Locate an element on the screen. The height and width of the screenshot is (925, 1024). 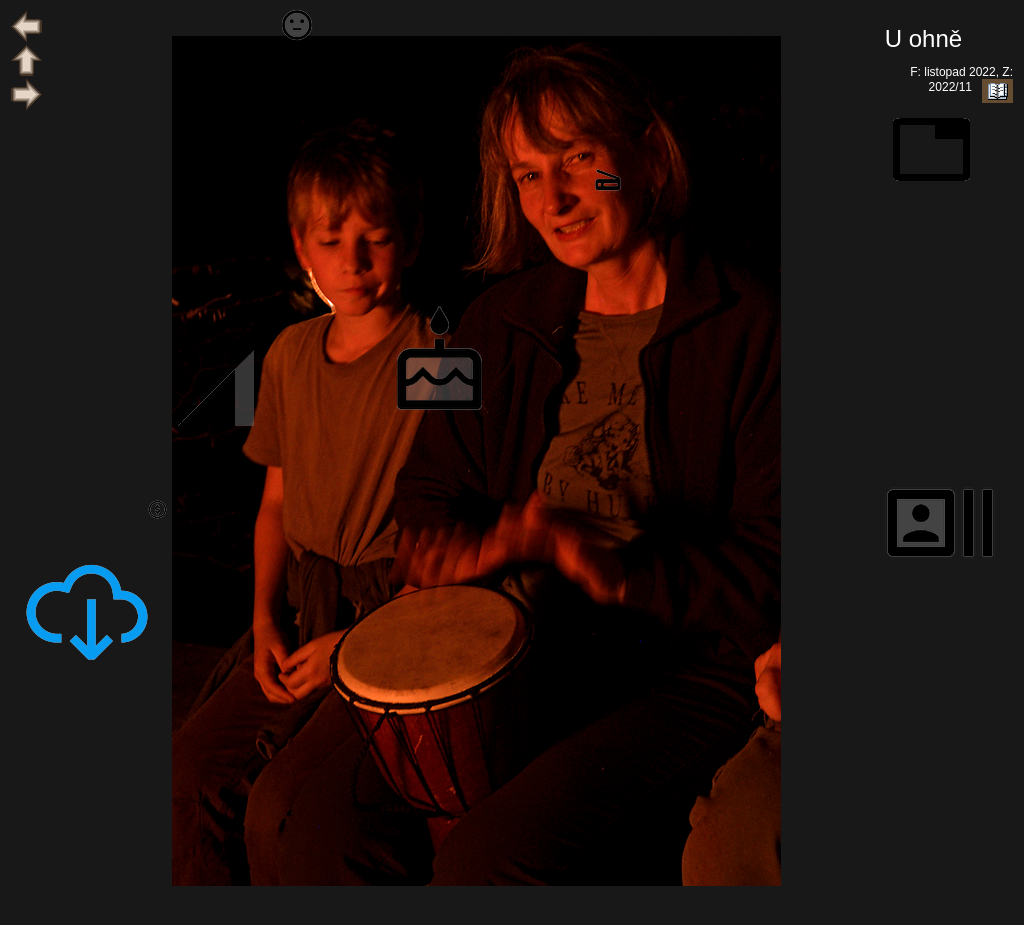
open a new browser tab is located at coordinates (931, 149).